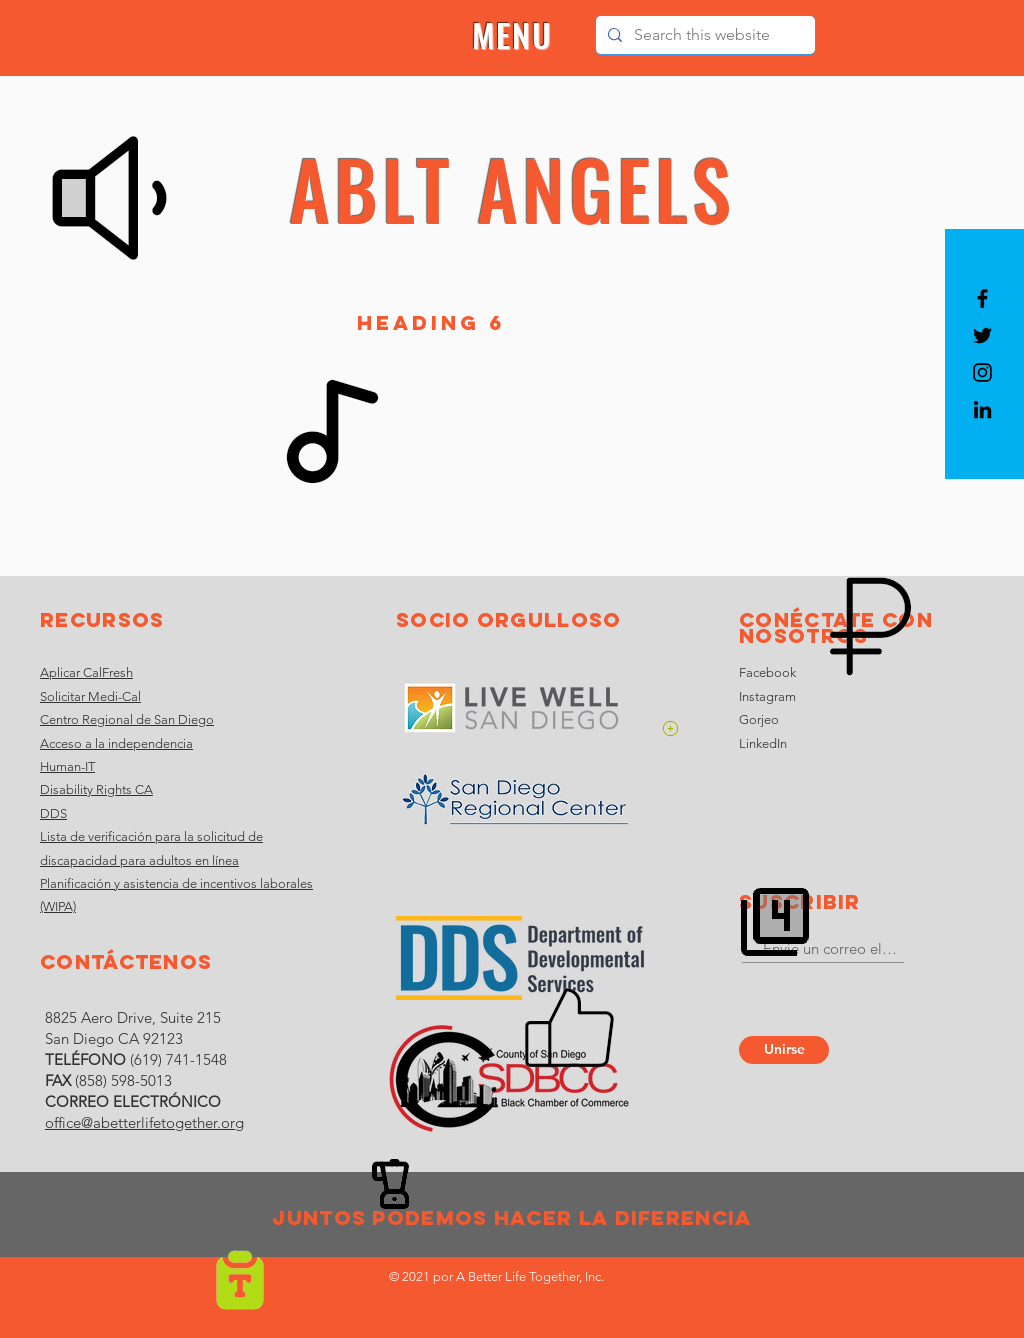 This screenshot has width=1024, height=1338. What do you see at coordinates (775, 922) in the screenshot?
I see `select 4 images or items` at bounding box center [775, 922].